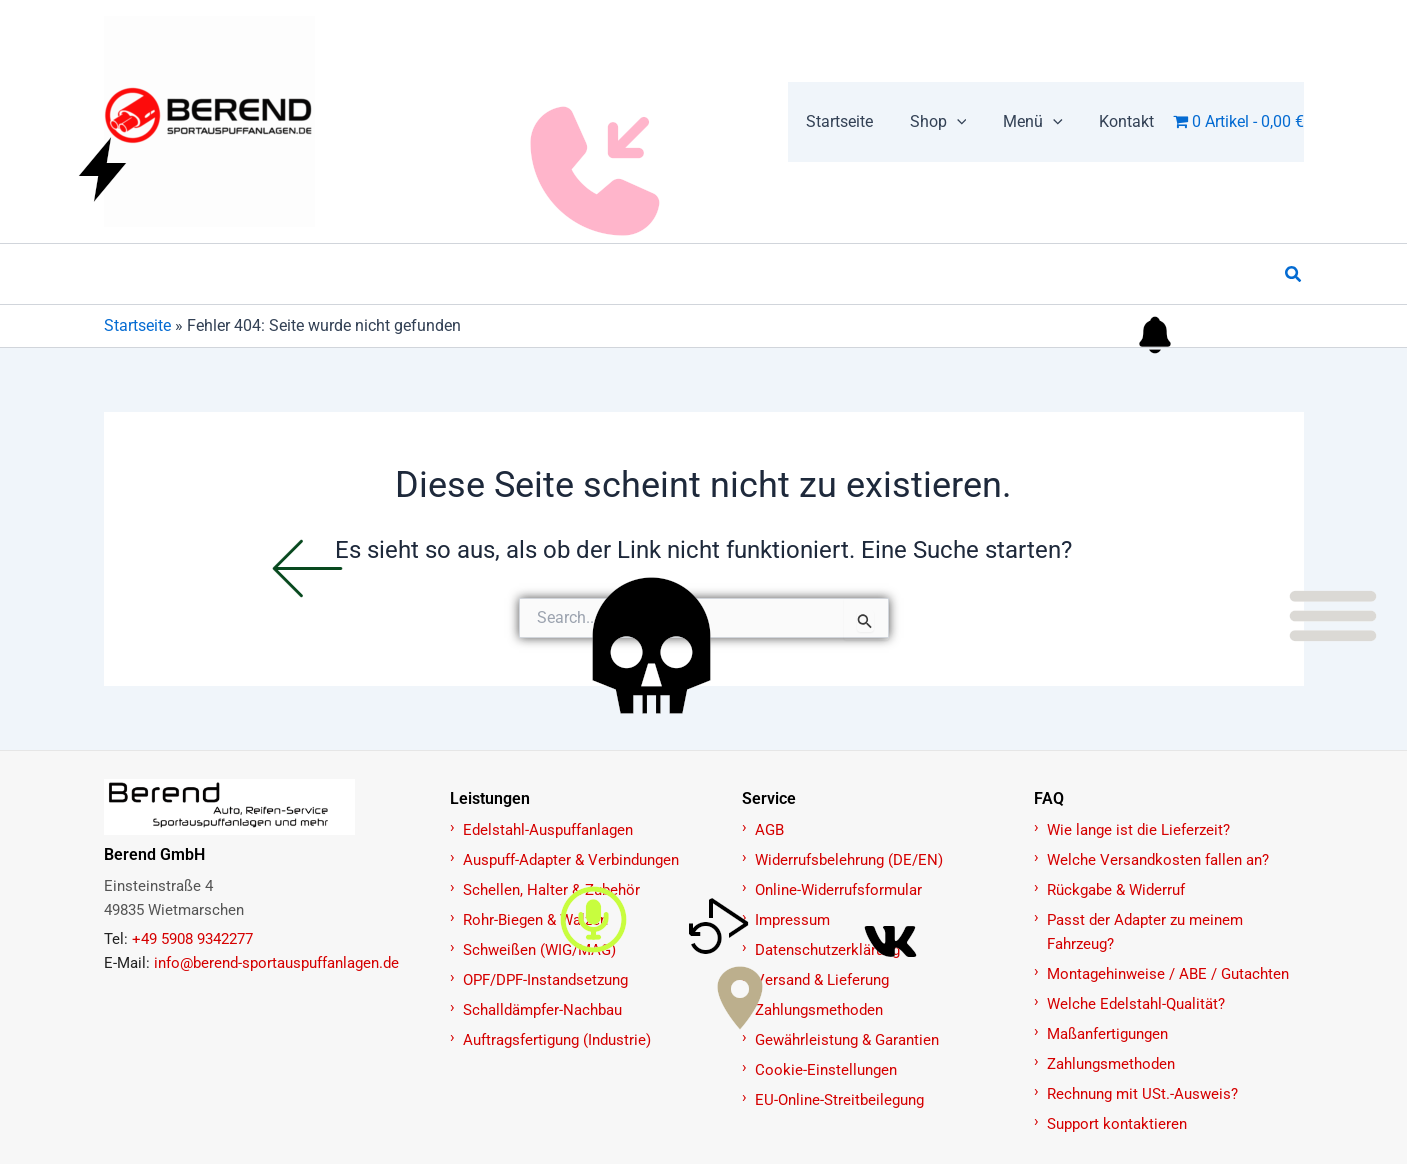 The width and height of the screenshot is (1407, 1164). What do you see at coordinates (102, 169) in the screenshot?
I see `toggle camera flash on or off` at bounding box center [102, 169].